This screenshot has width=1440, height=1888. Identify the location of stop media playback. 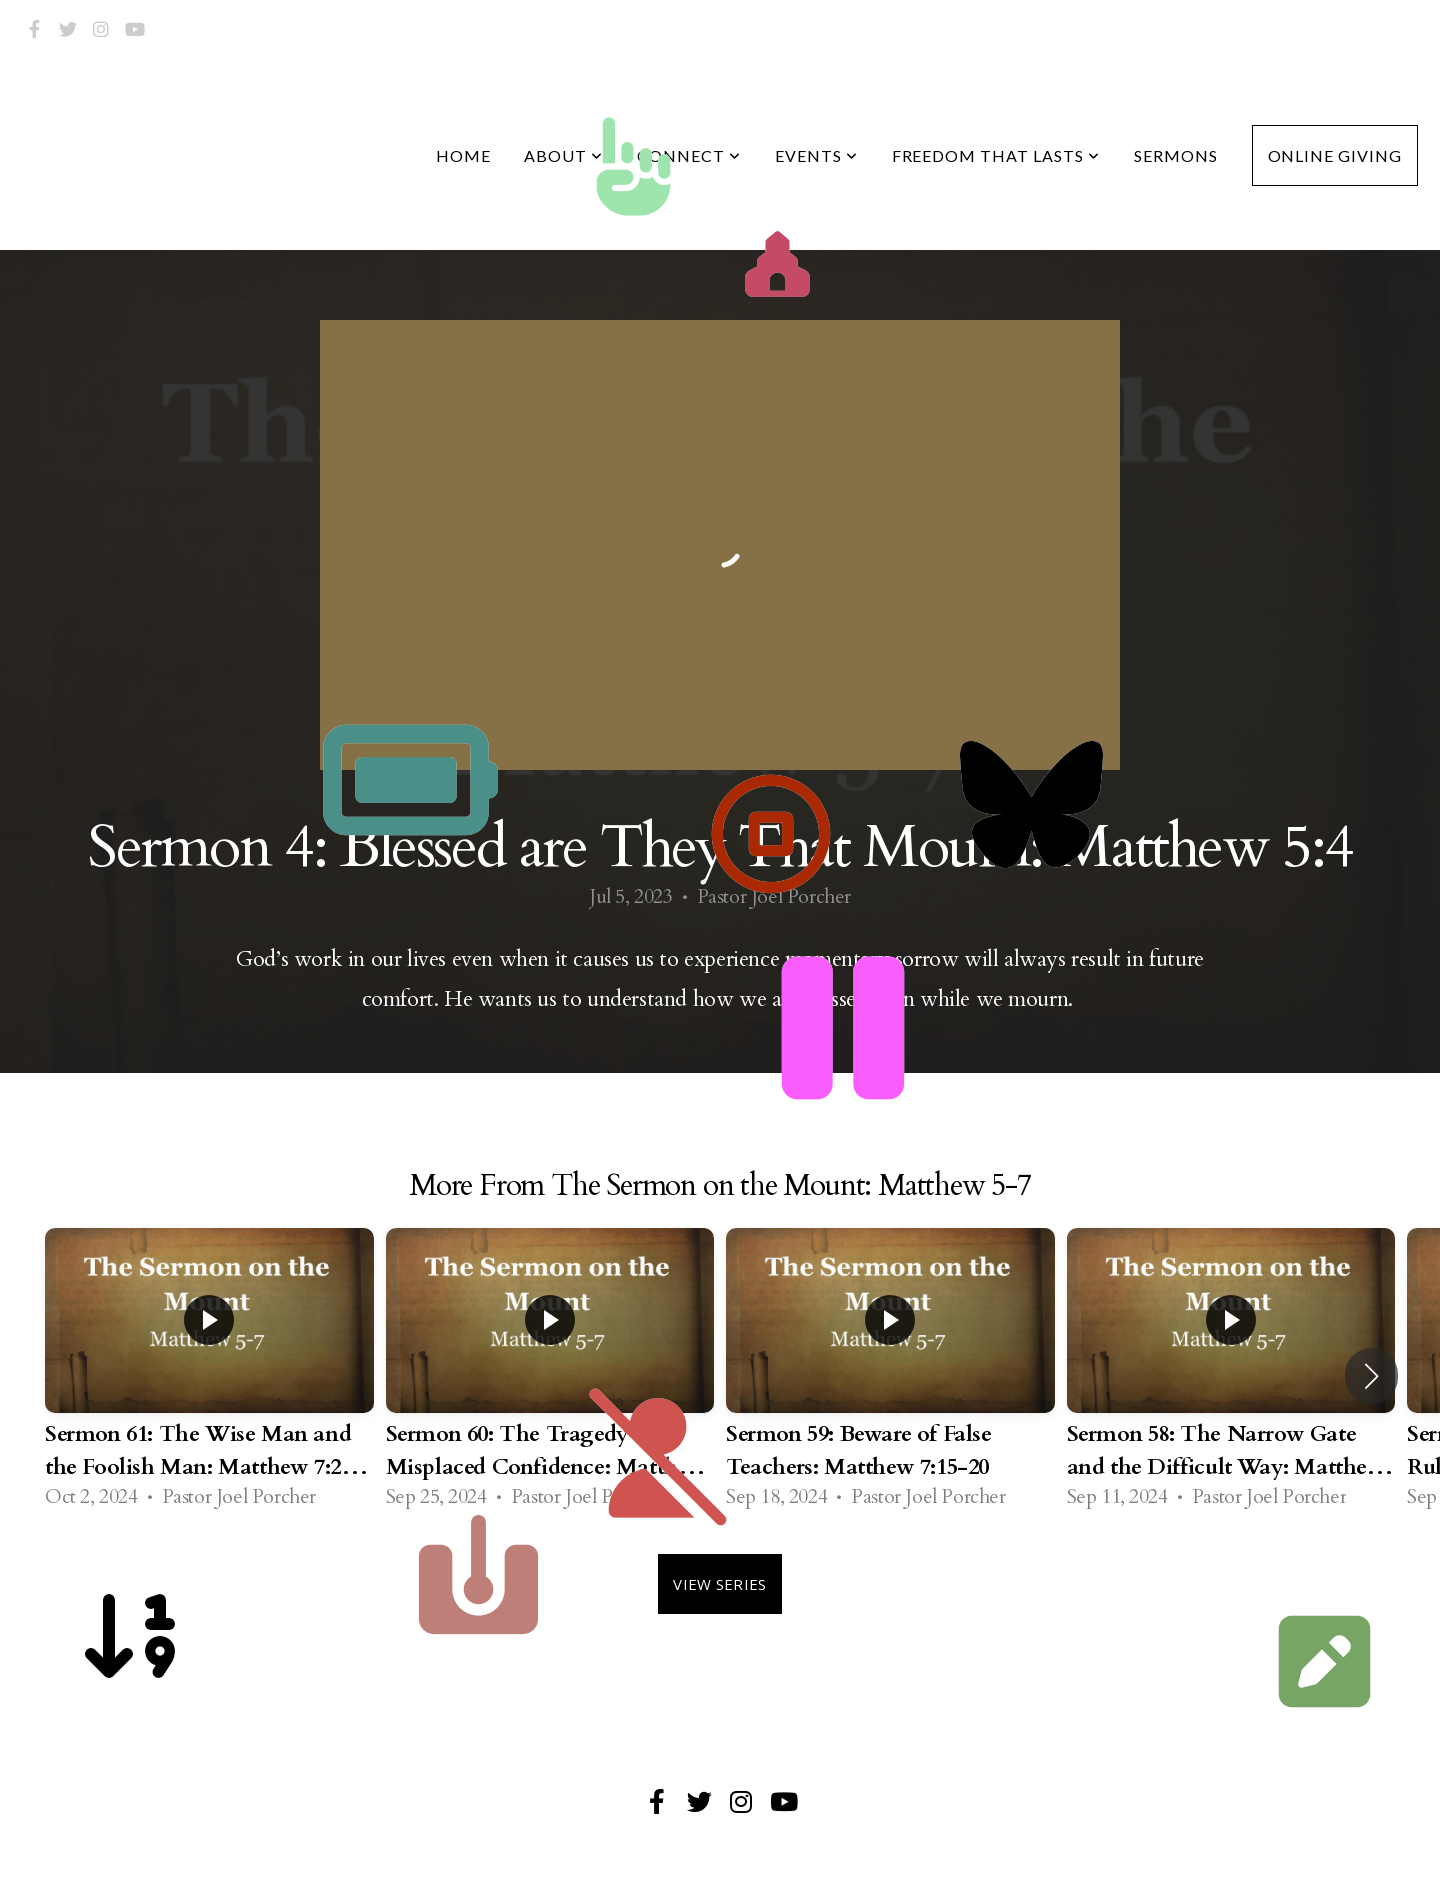
(771, 834).